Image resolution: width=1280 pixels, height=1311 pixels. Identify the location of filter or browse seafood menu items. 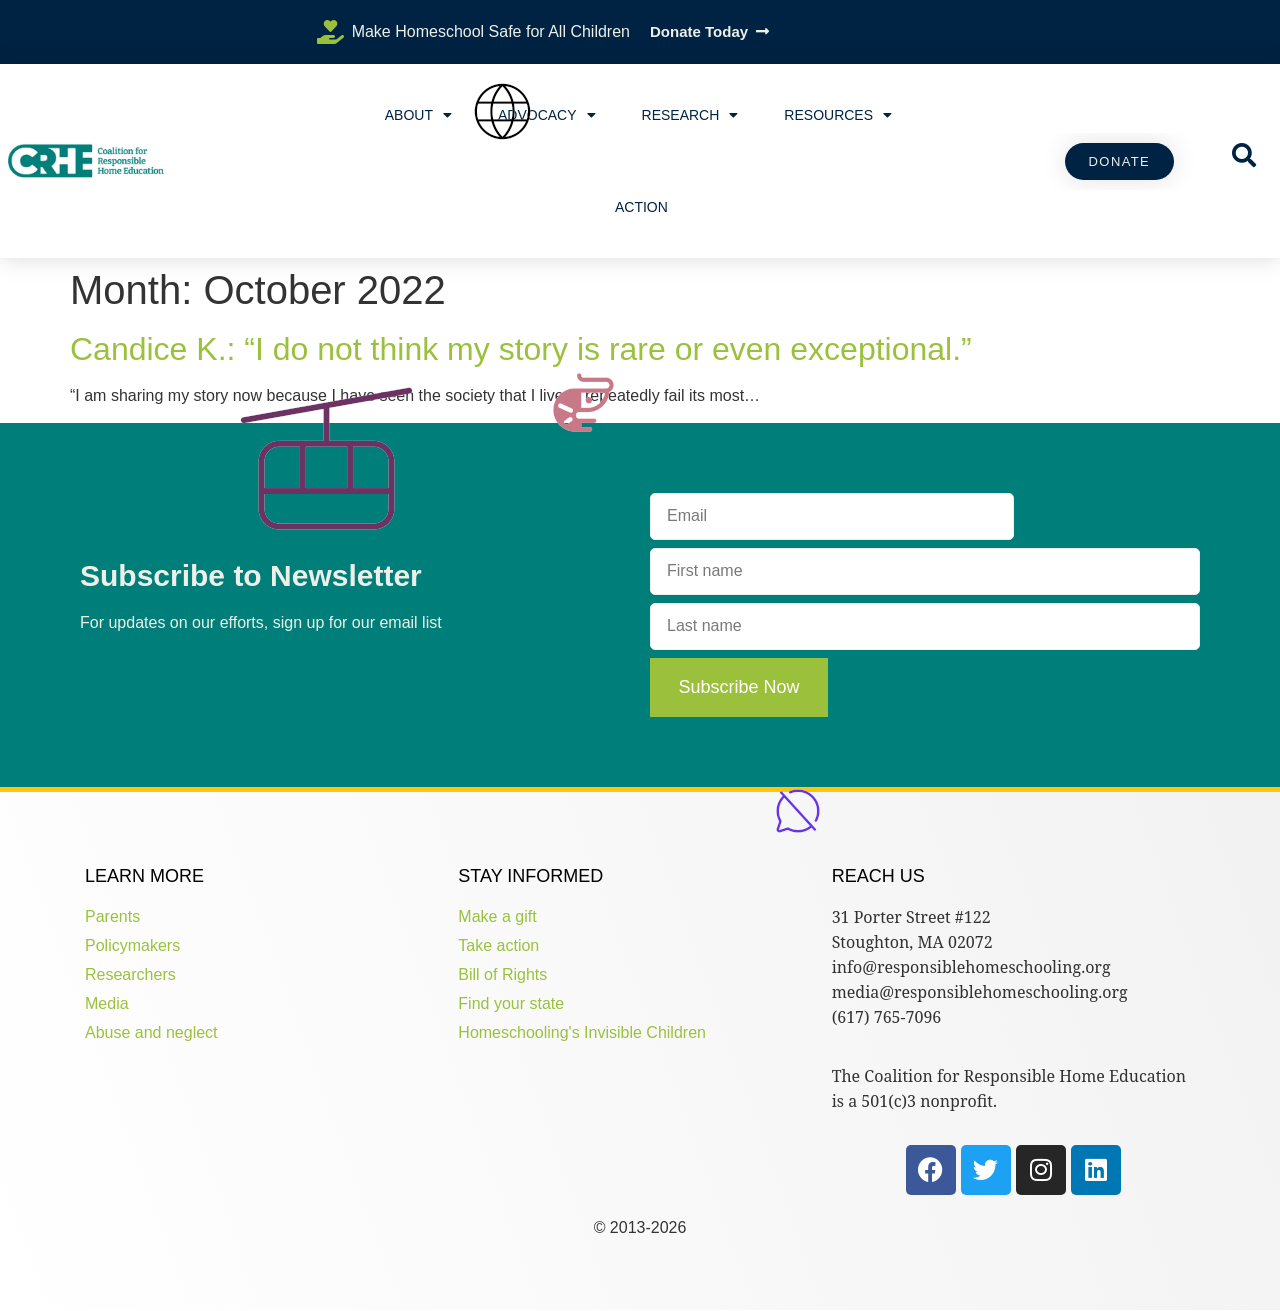
(583, 403).